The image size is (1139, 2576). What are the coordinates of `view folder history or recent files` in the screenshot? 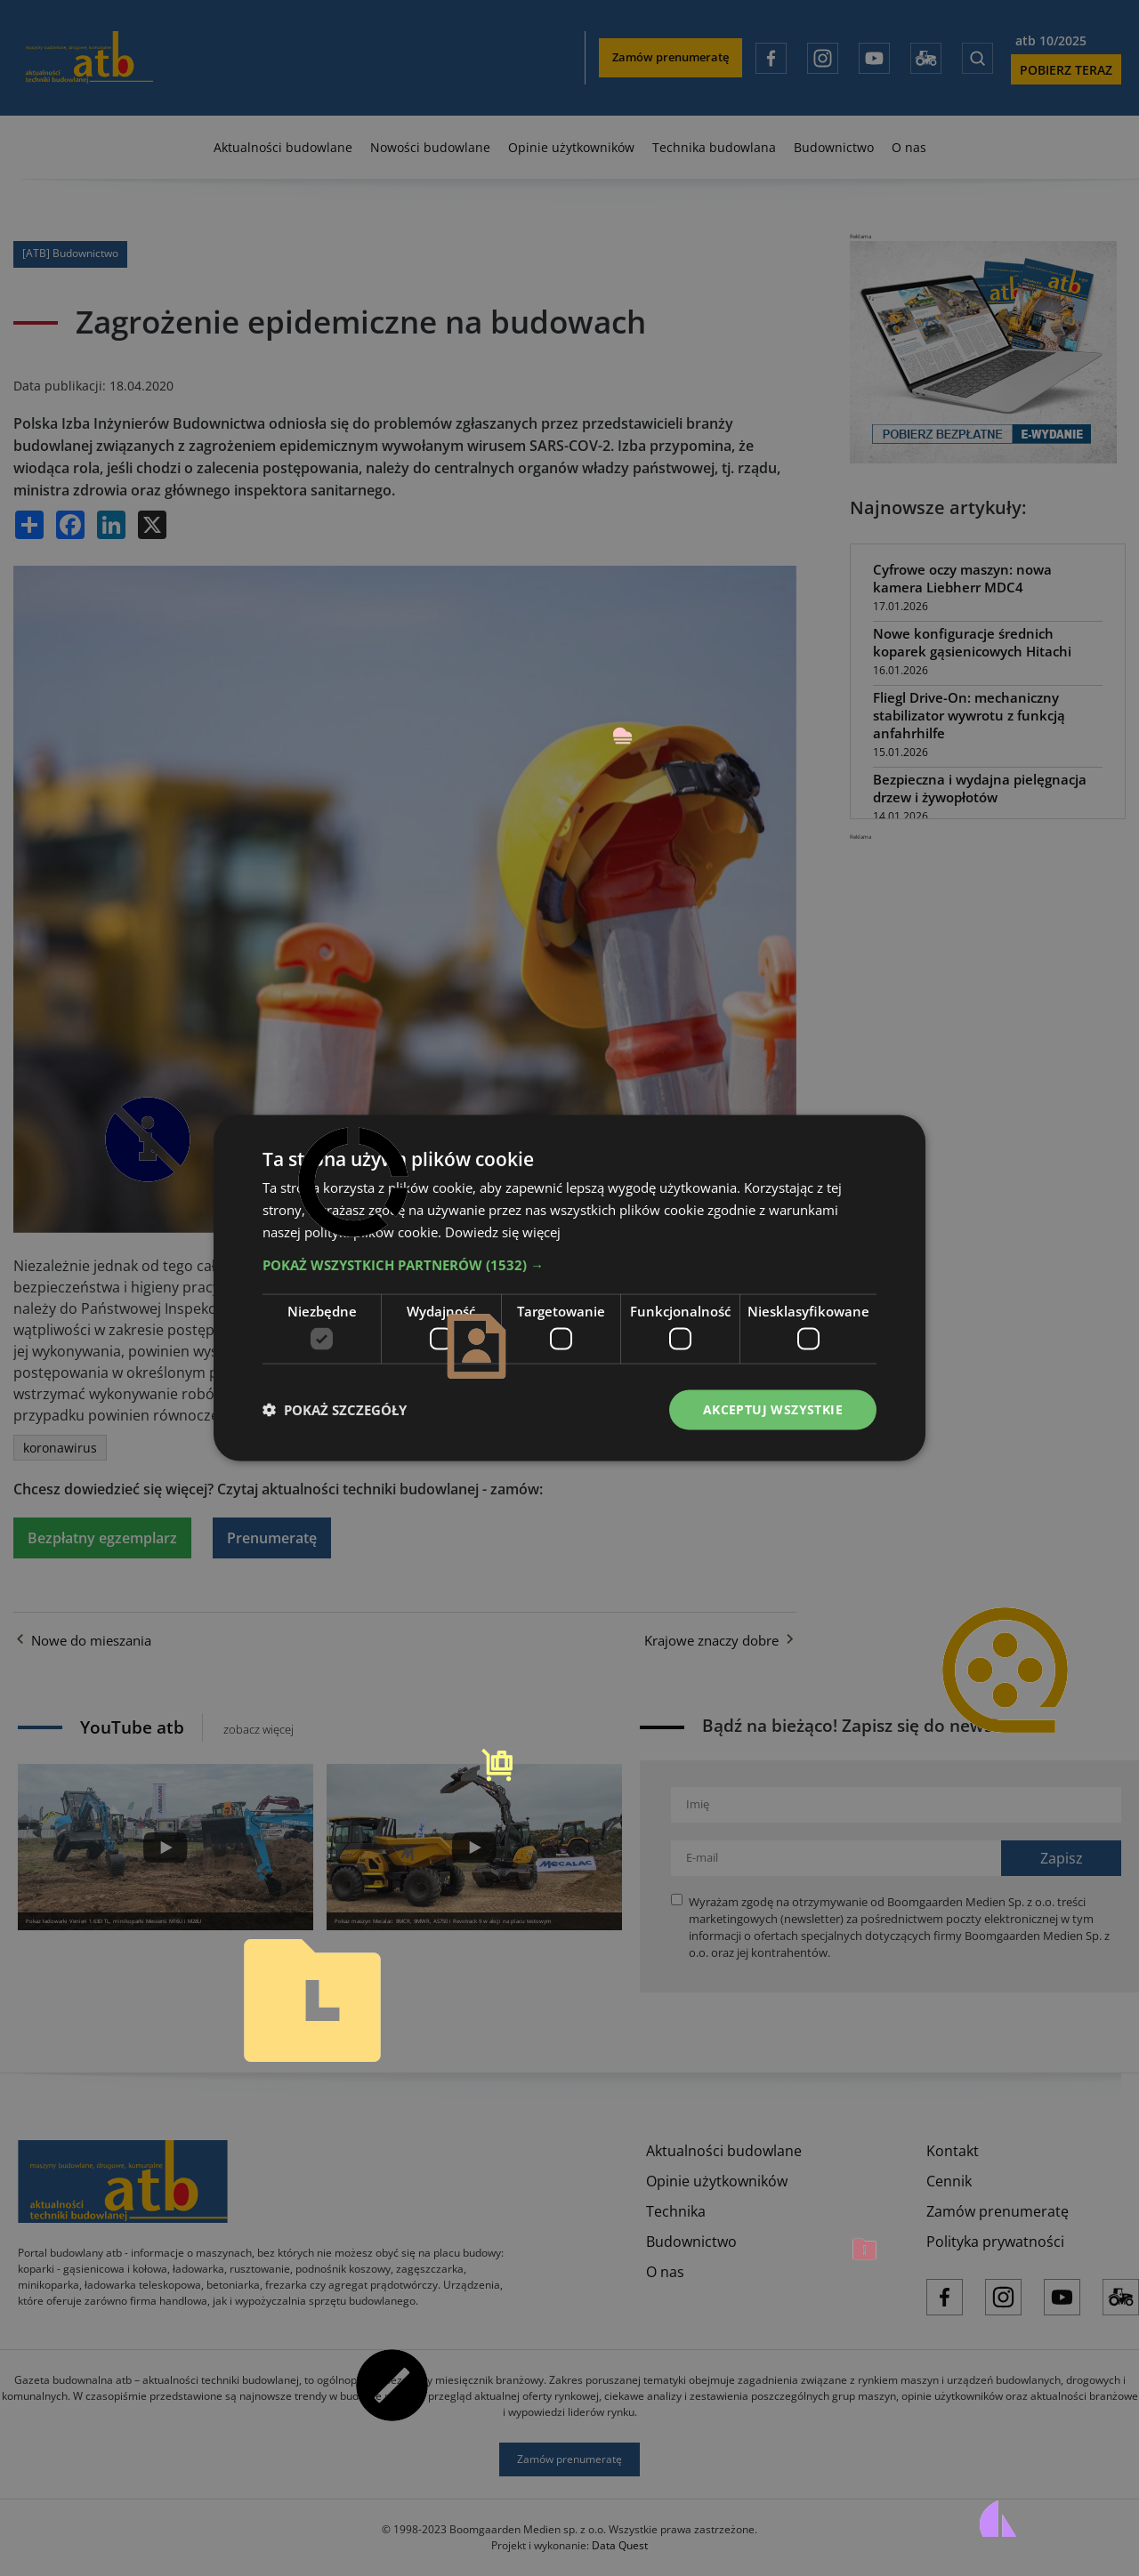 It's located at (312, 2000).